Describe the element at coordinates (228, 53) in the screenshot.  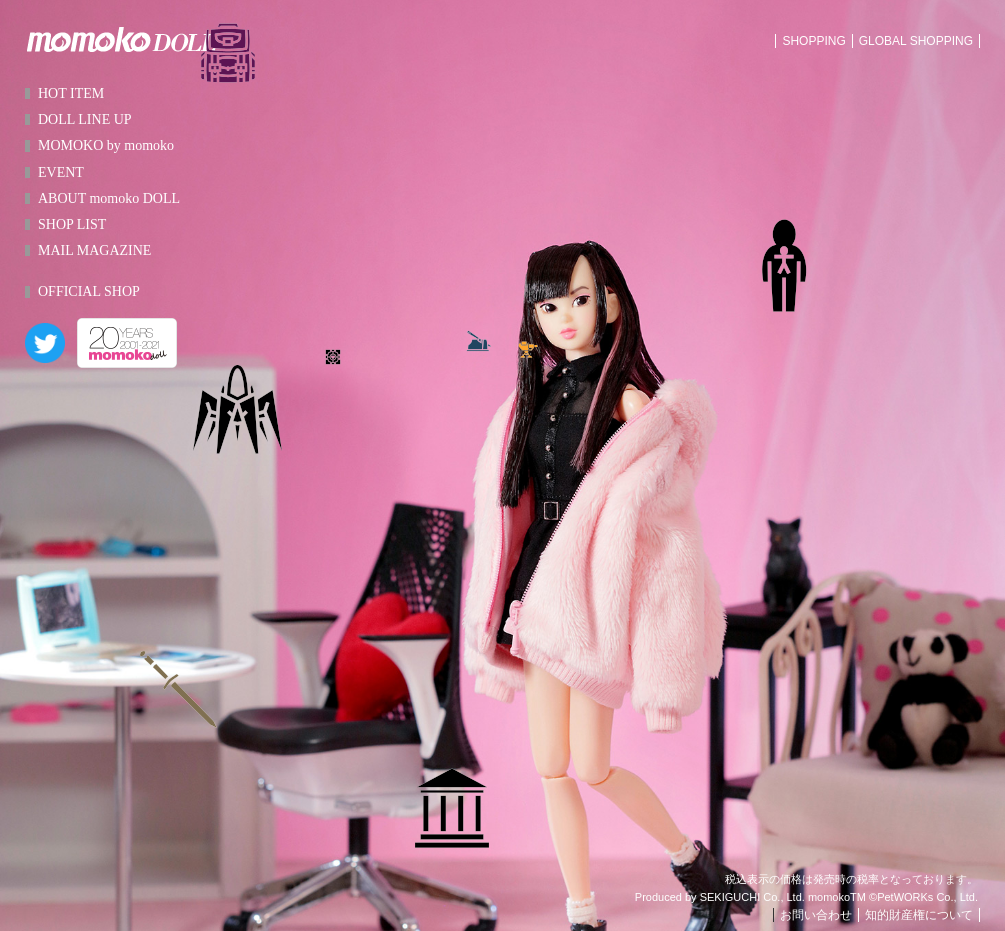
I see `access your inventory or stored items` at that location.